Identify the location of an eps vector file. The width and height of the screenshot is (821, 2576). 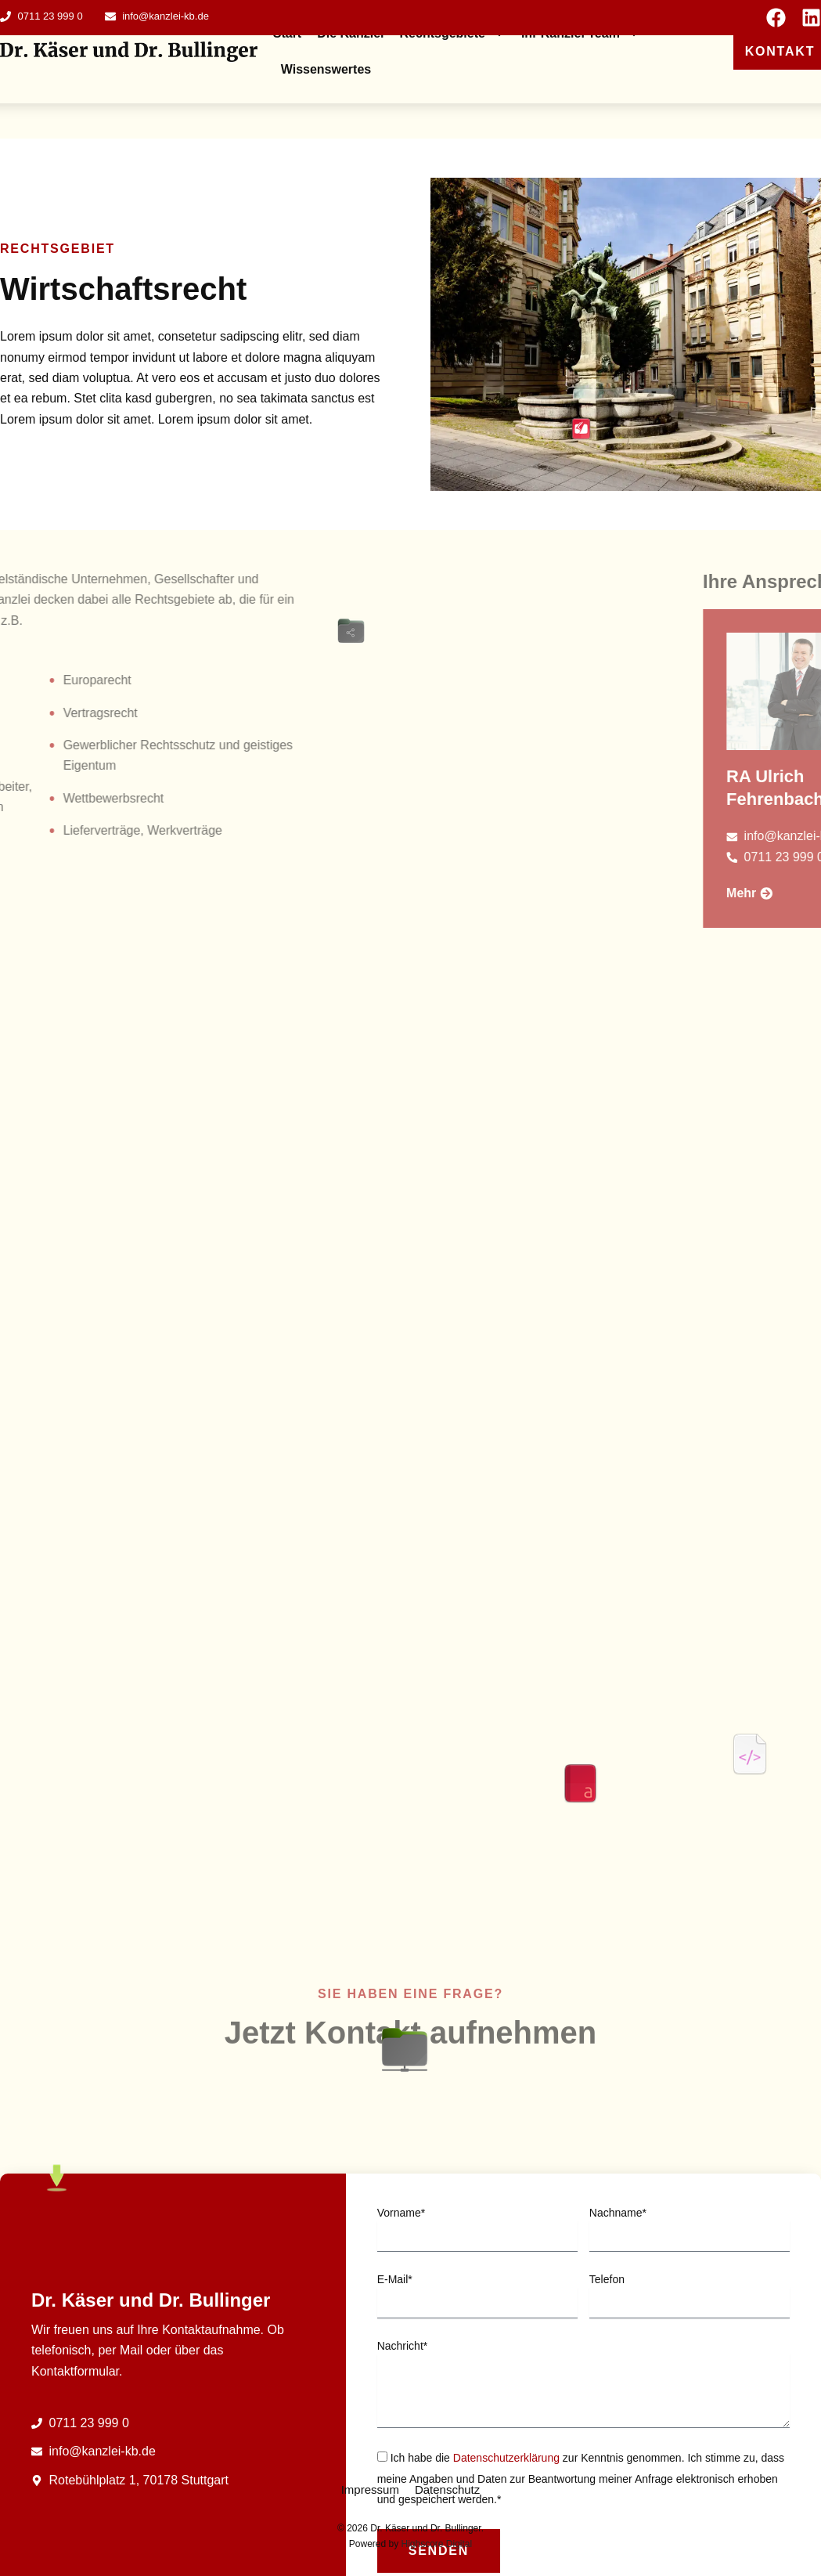
(581, 428).